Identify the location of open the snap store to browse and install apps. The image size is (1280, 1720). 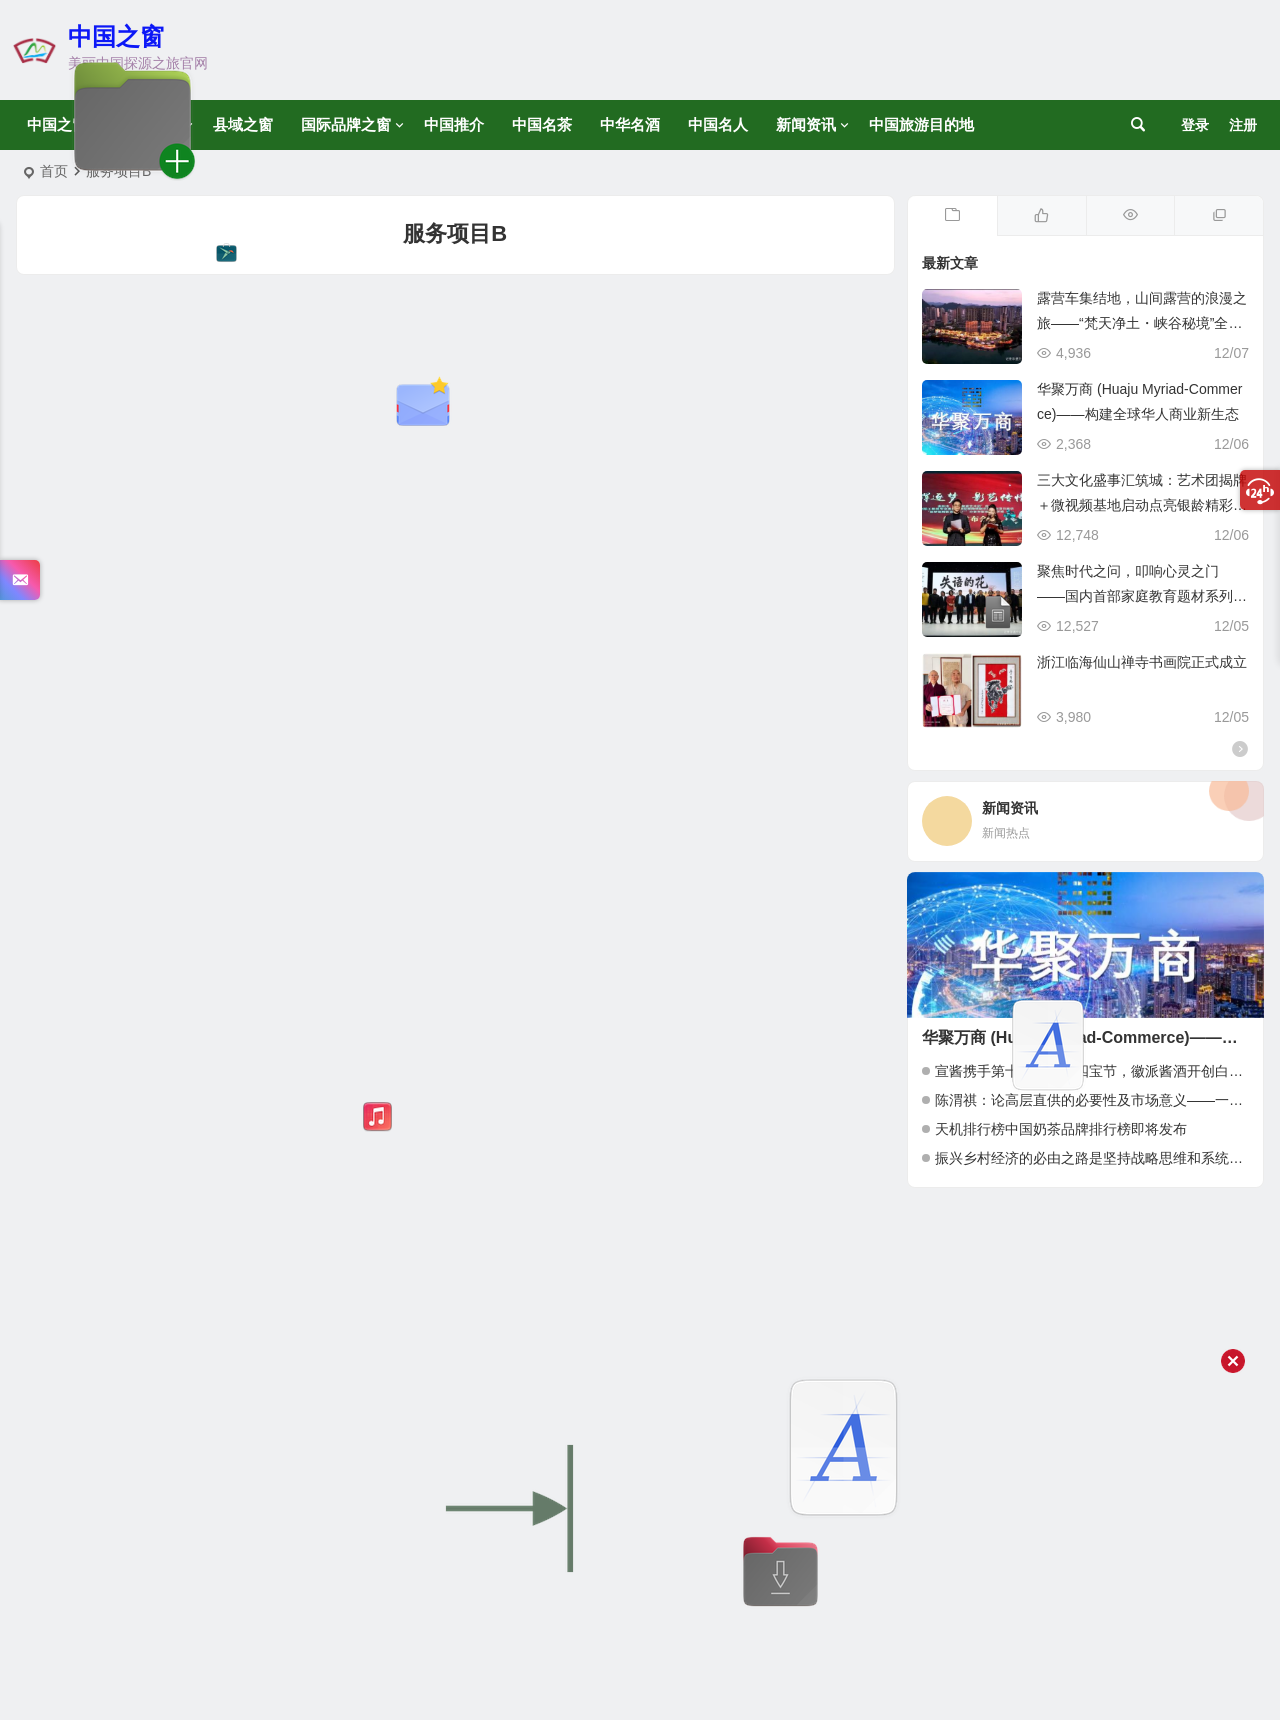
(226, 253).